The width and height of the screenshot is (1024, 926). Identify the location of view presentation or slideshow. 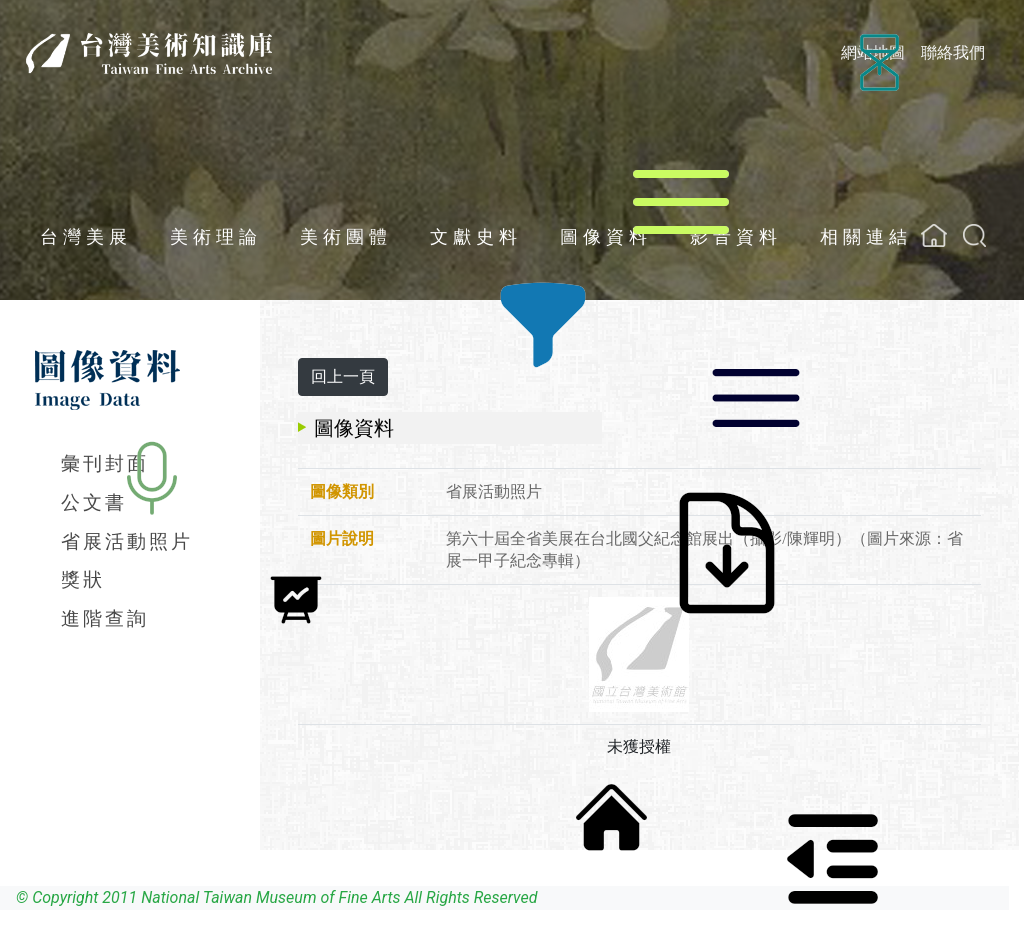
(296, 600).